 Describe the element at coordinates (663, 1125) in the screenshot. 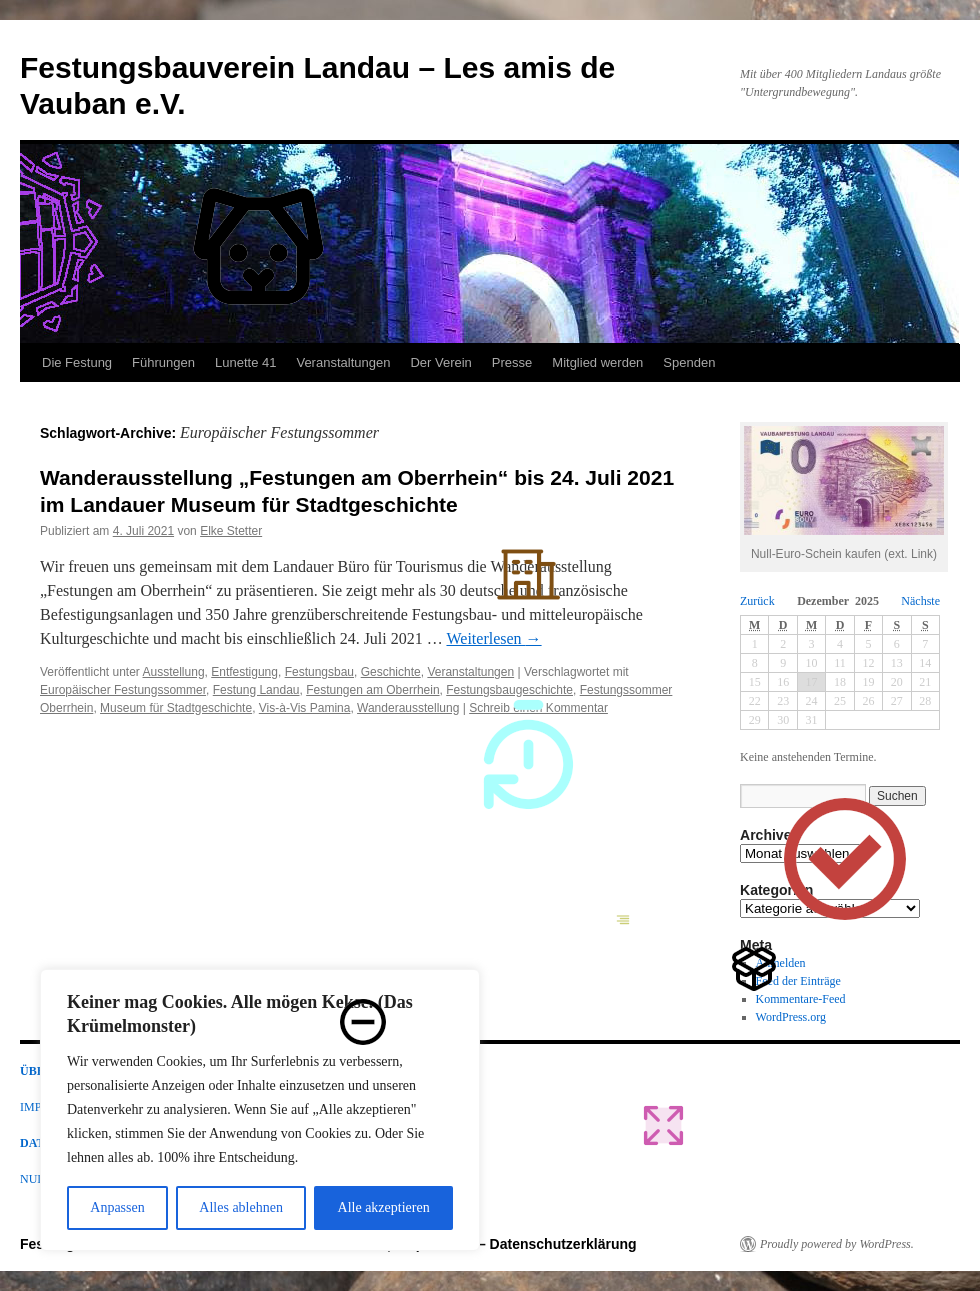

I see `expand to fullscreen mode` at that location.